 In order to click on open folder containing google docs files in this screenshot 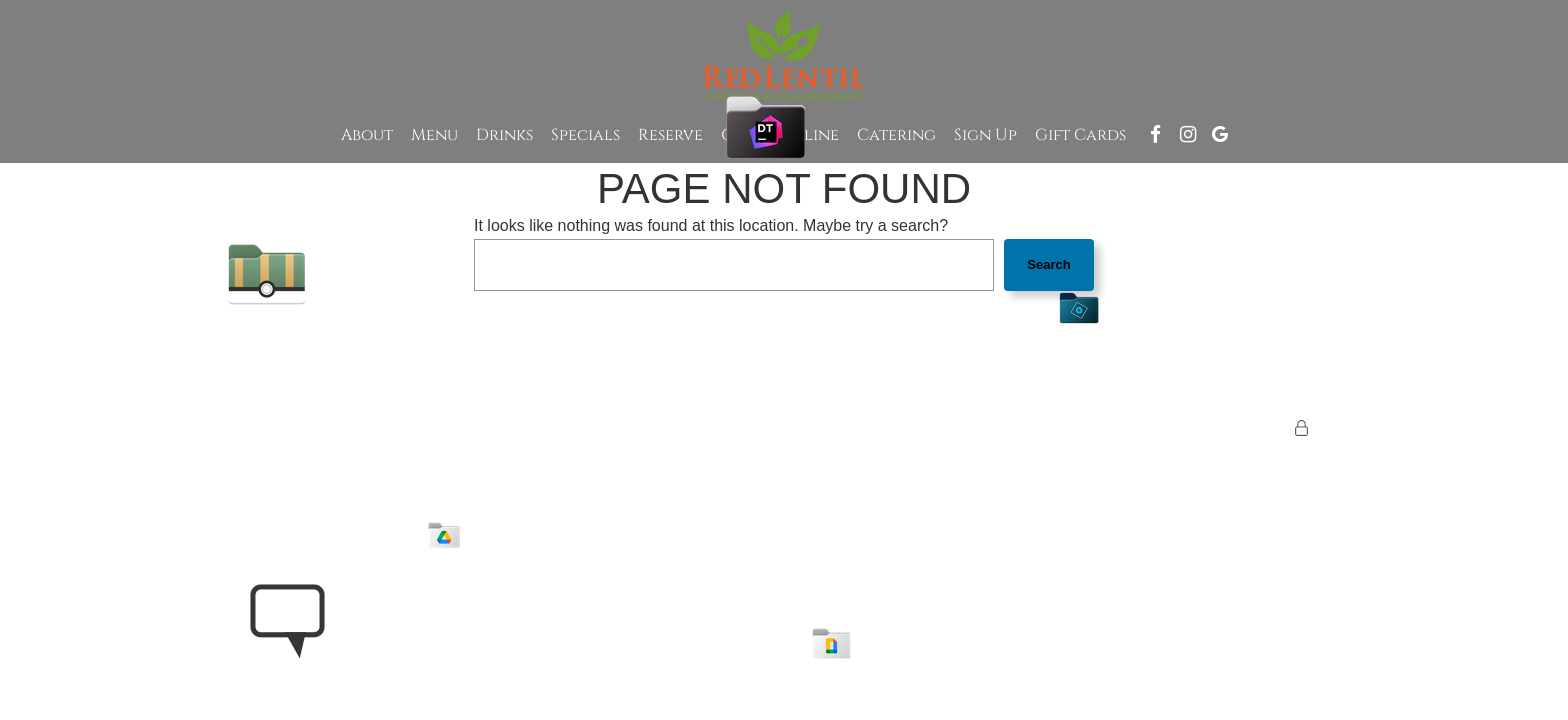, I will do `click(831, 644)`.